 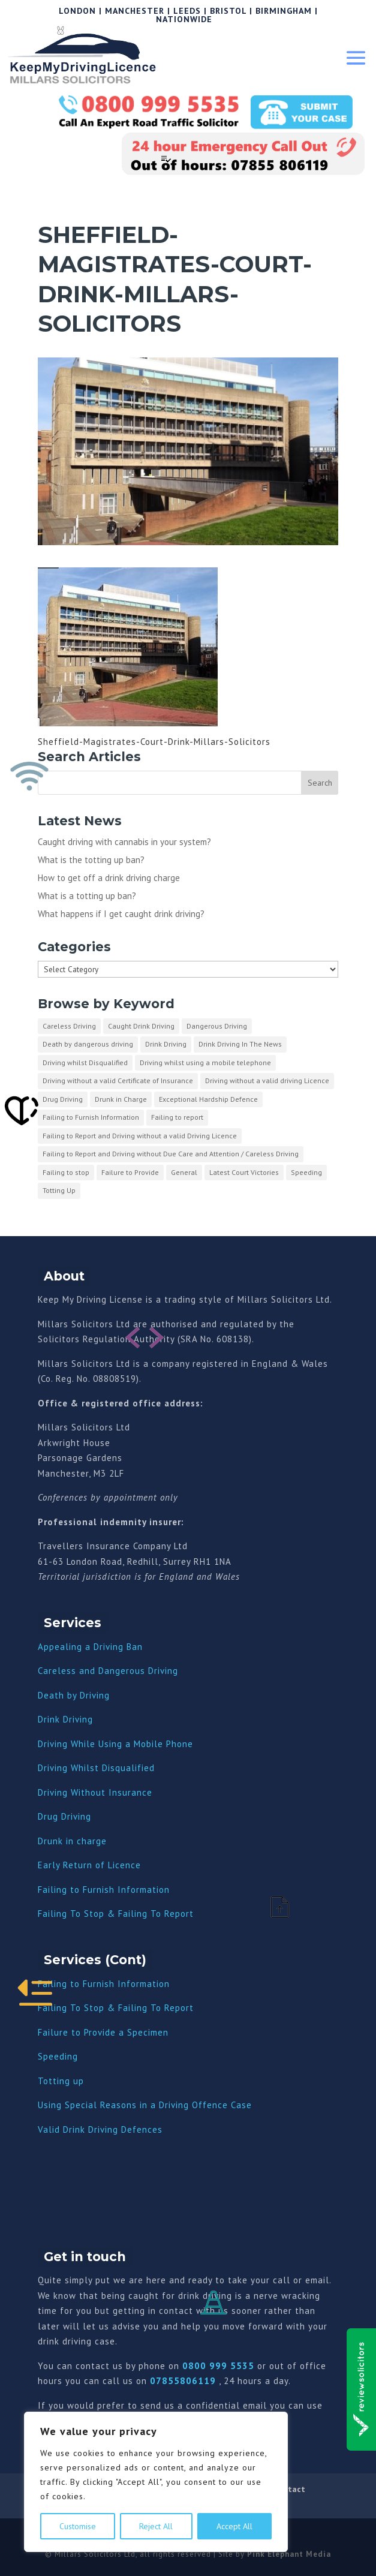 What do you see at coordinates (29, 775) in the screenshot?
I see `indicates strong wifi signal strength` at bounding box center [29, 775].